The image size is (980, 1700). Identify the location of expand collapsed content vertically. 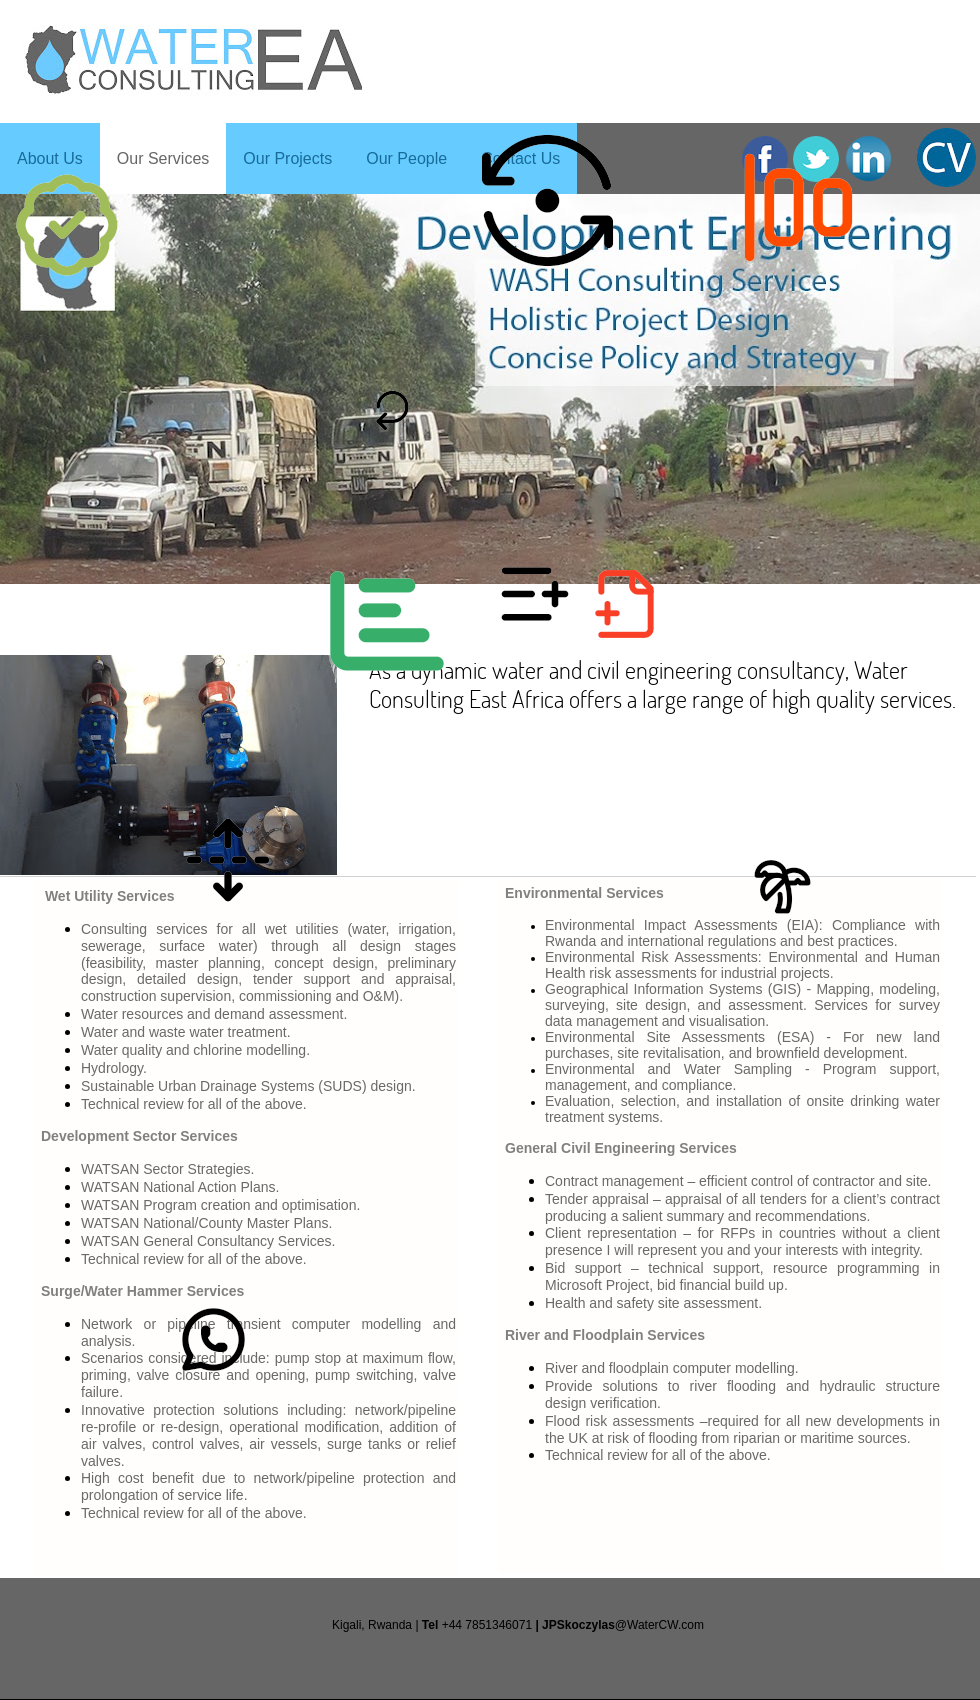
(228, 860).